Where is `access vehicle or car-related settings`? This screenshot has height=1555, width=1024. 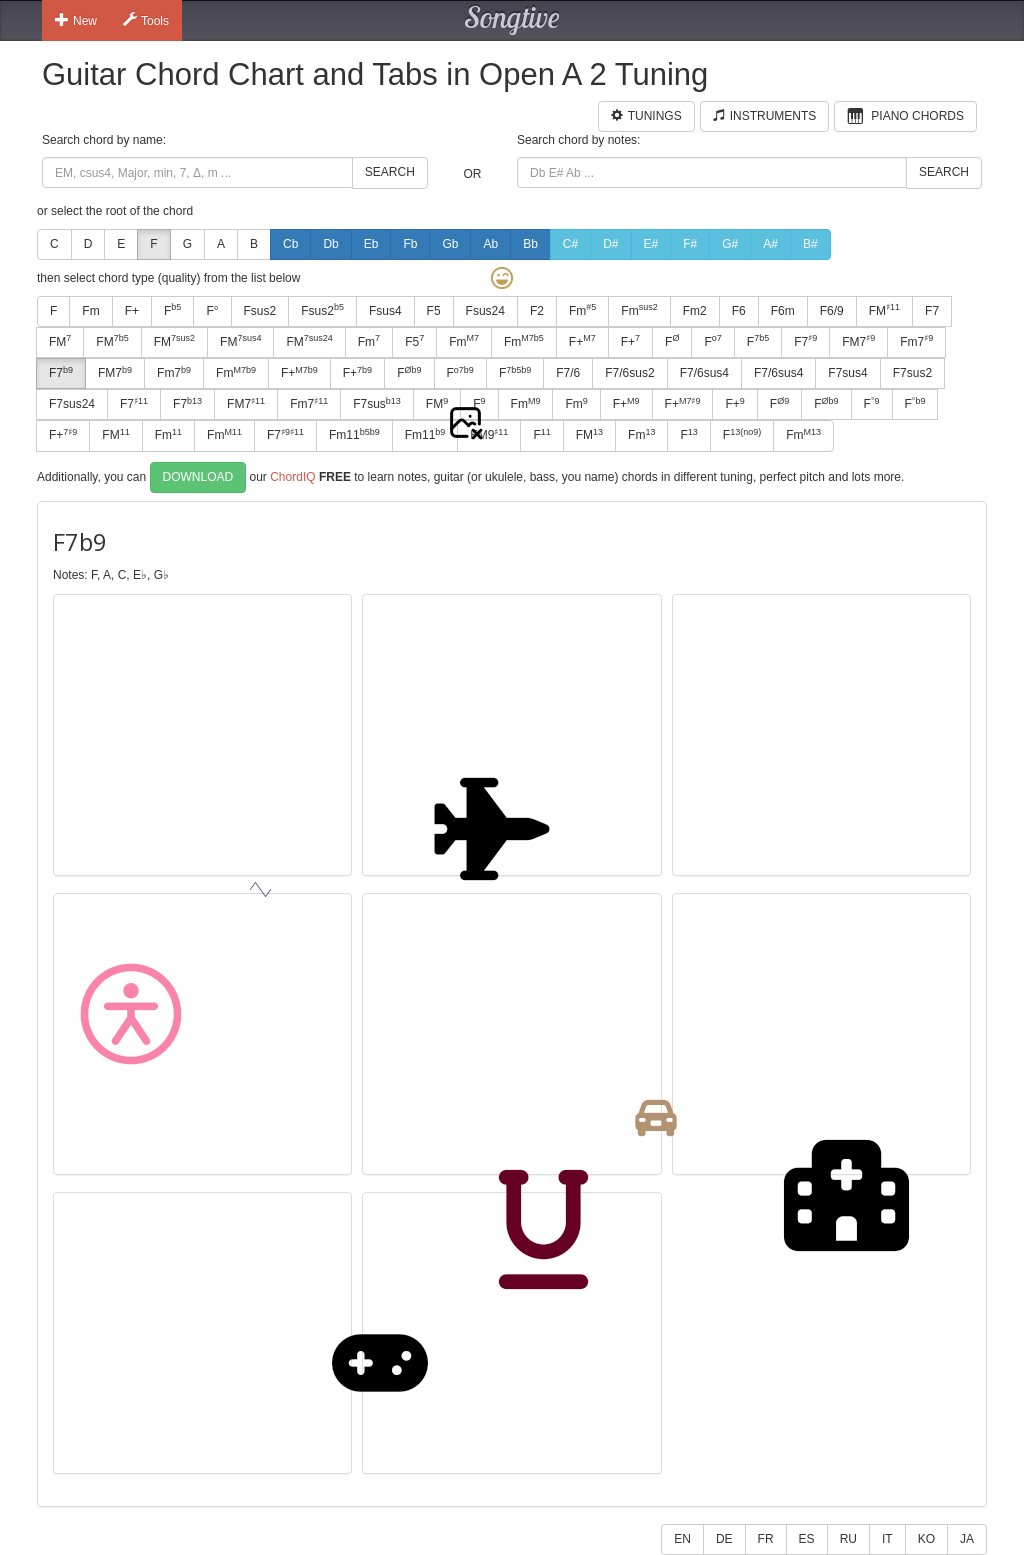 access vehicle or car-related settings is located at coordinates (656, 1118).